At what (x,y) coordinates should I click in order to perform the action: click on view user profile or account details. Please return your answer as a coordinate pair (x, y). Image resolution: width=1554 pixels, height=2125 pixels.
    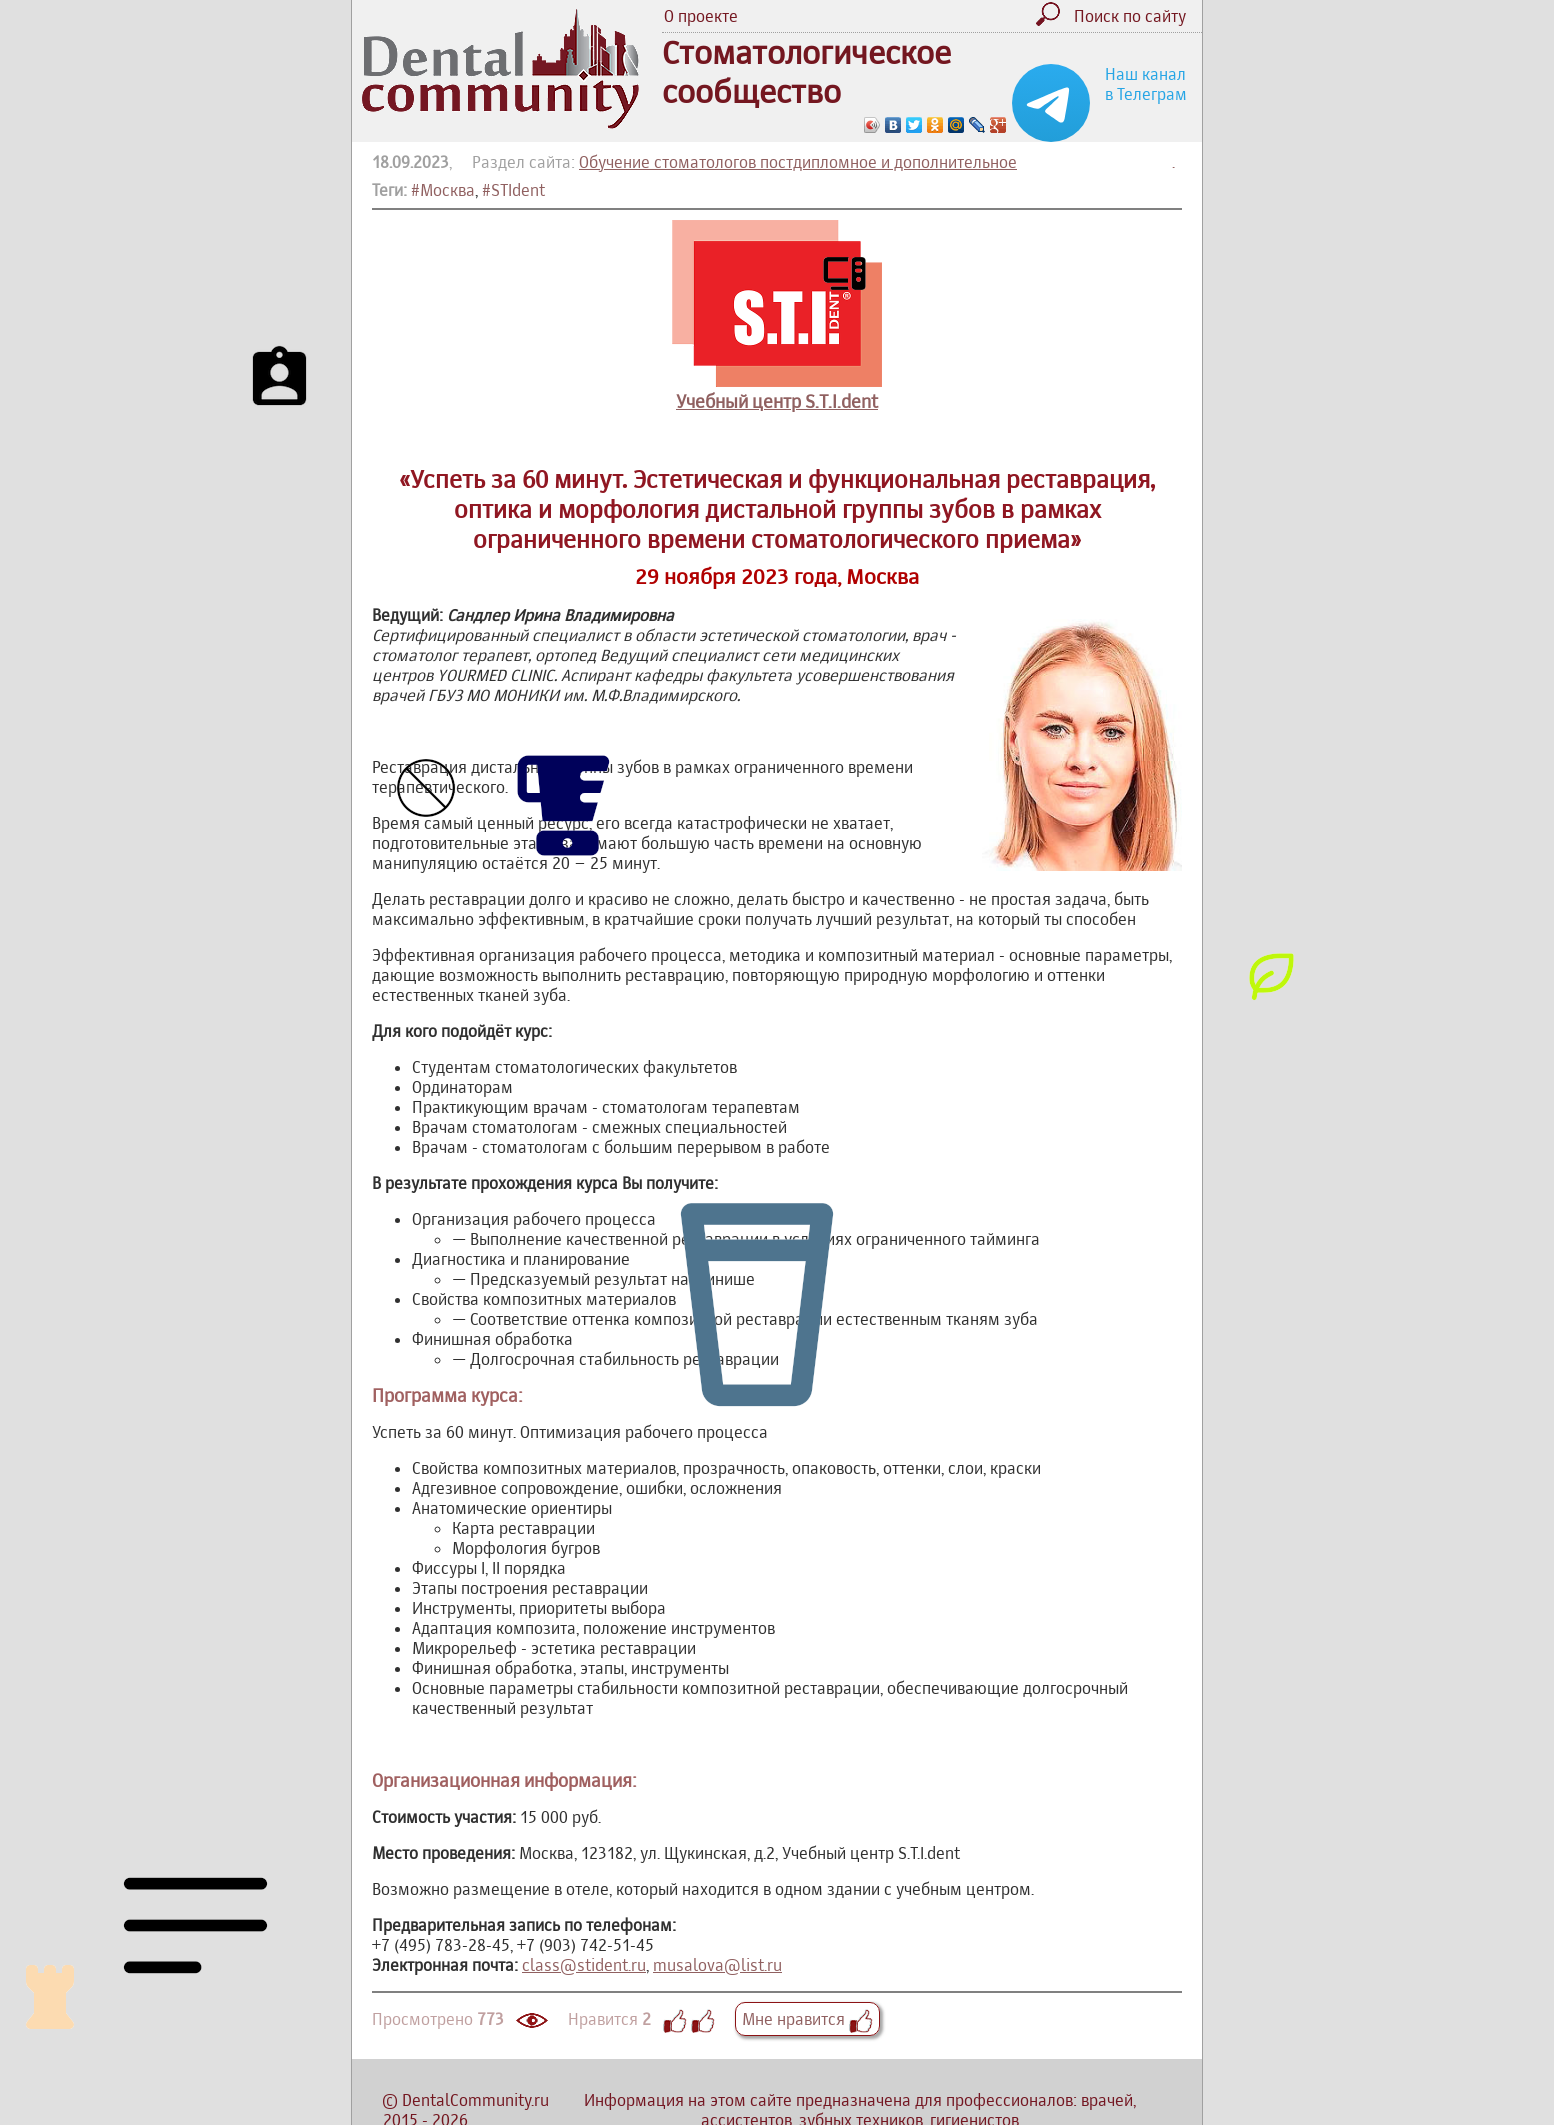
    Looking at the image, I should click on (279, 378).